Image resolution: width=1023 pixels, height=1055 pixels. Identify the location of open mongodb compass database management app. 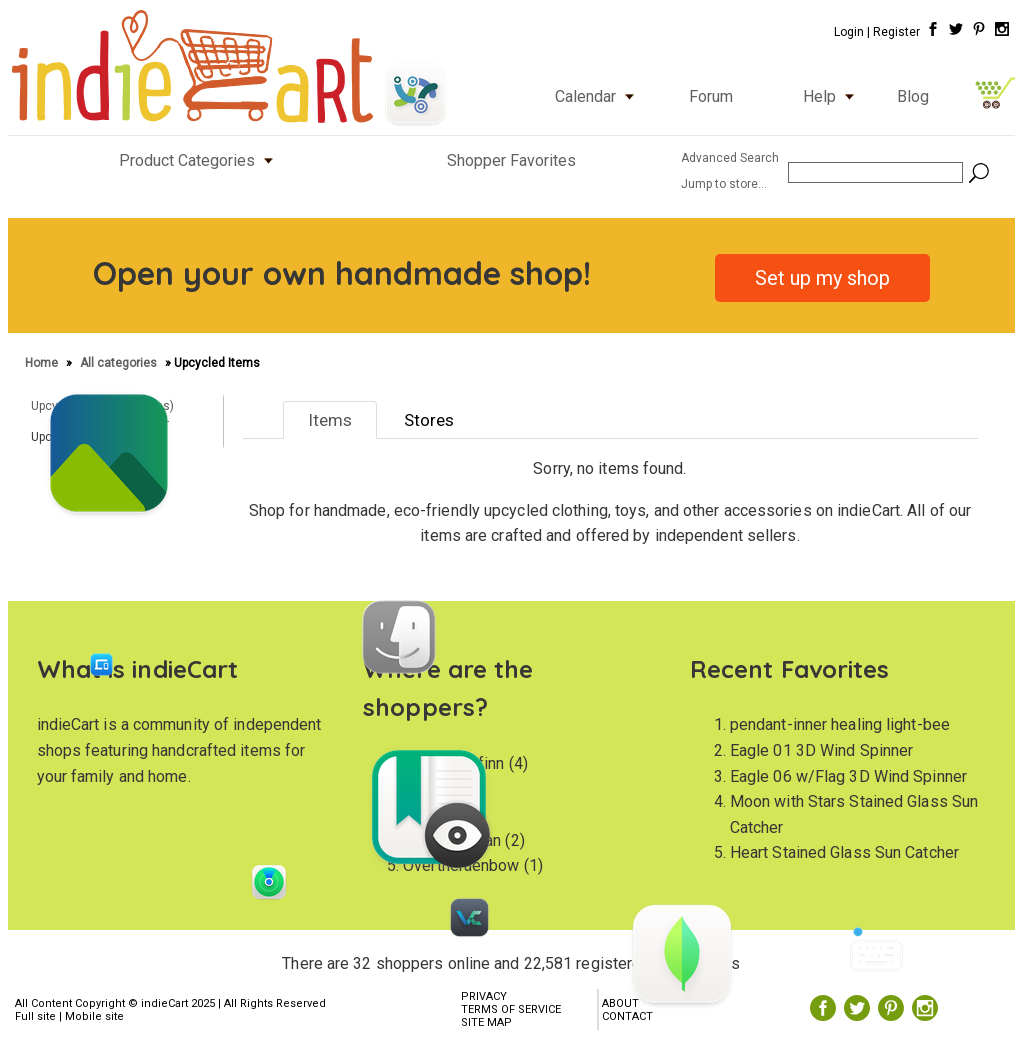
(682, 954).